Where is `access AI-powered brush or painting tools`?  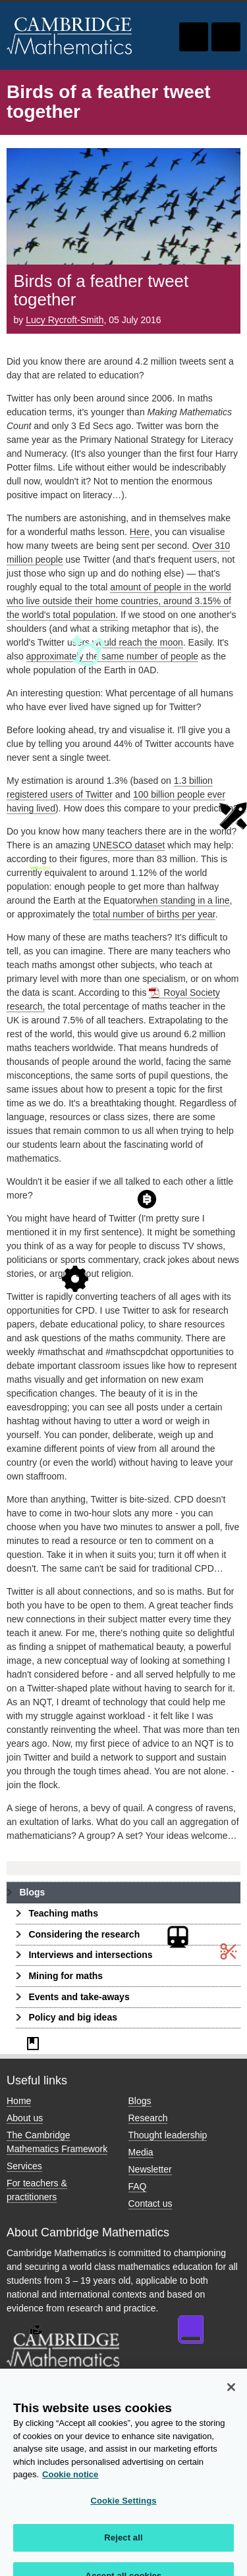
access AI-powered brush or painting tools is located at coordinates (89, 652).